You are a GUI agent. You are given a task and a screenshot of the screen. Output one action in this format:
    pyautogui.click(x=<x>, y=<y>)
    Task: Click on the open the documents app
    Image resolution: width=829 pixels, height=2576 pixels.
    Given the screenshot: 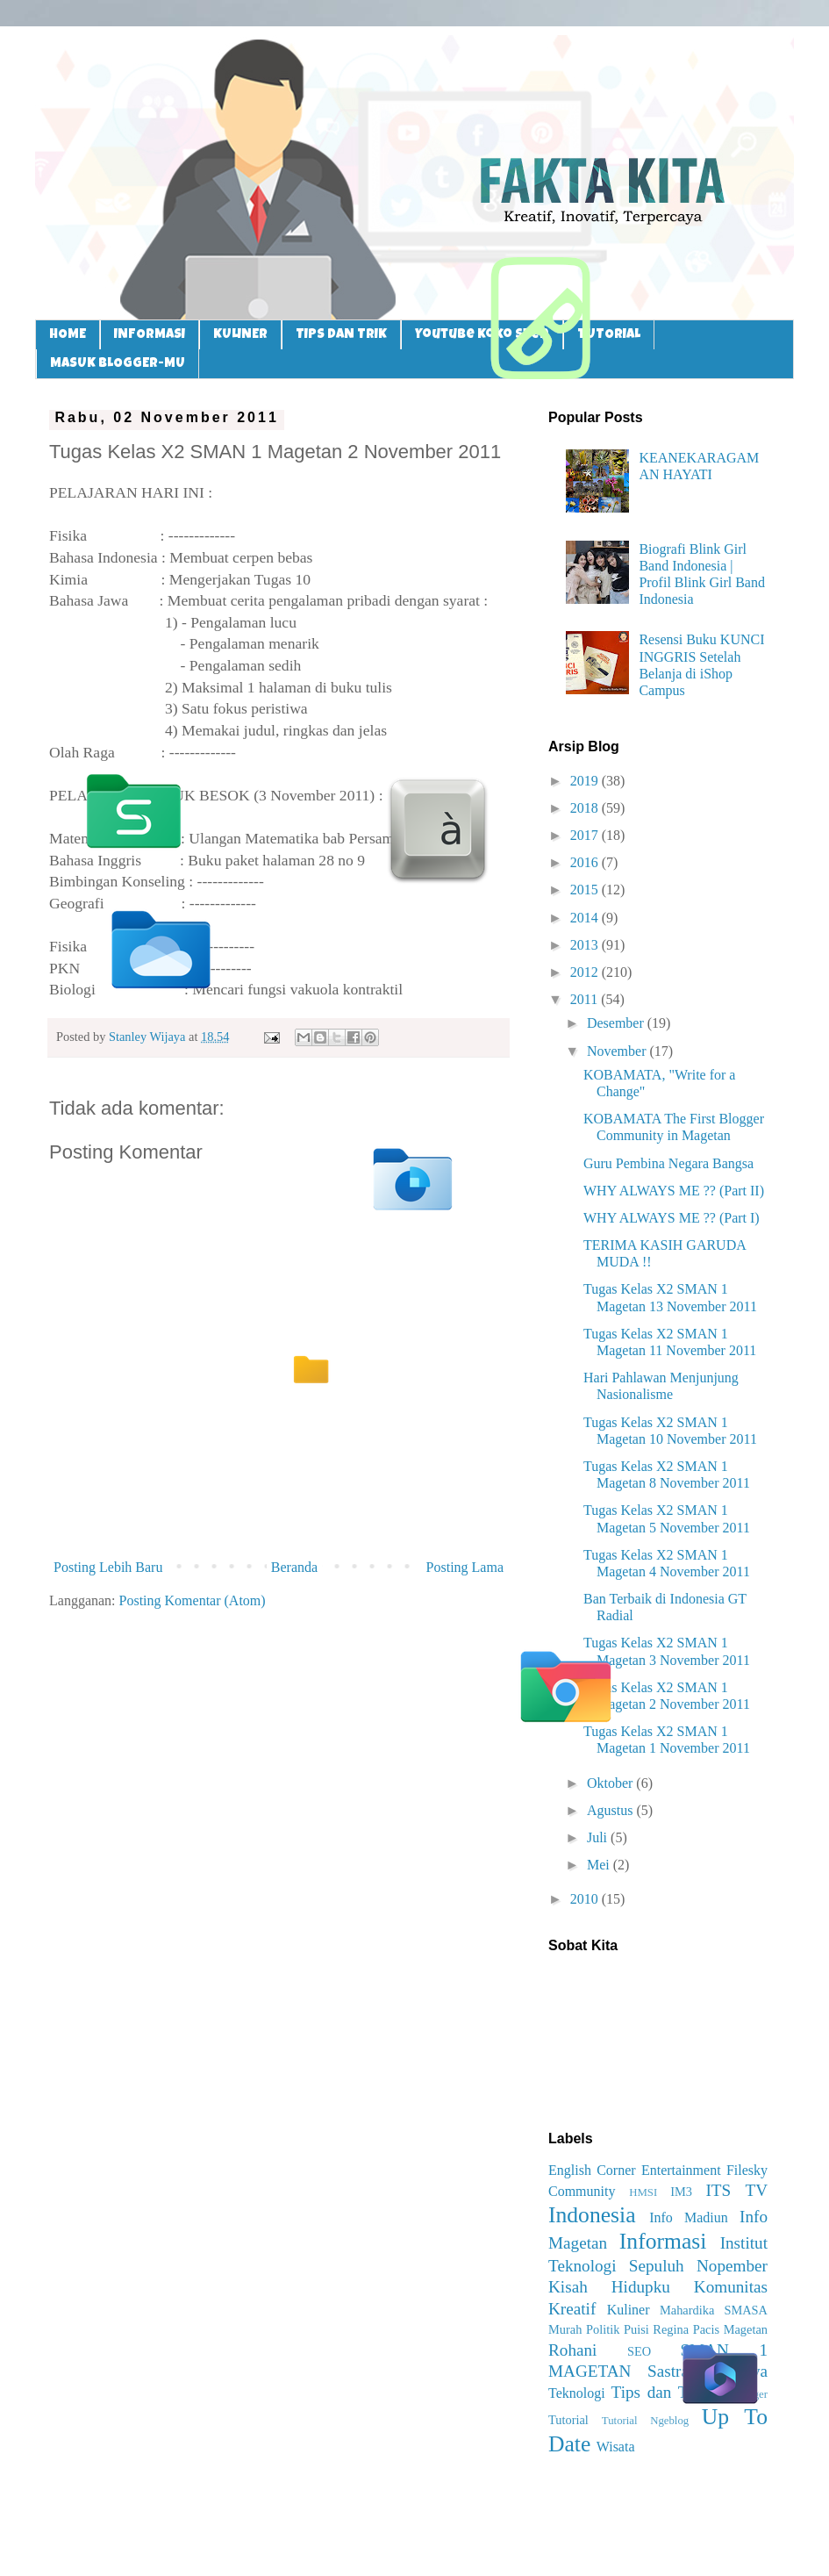 What is the action you would take?
    pyautogui.click(x=544, y=318)
    